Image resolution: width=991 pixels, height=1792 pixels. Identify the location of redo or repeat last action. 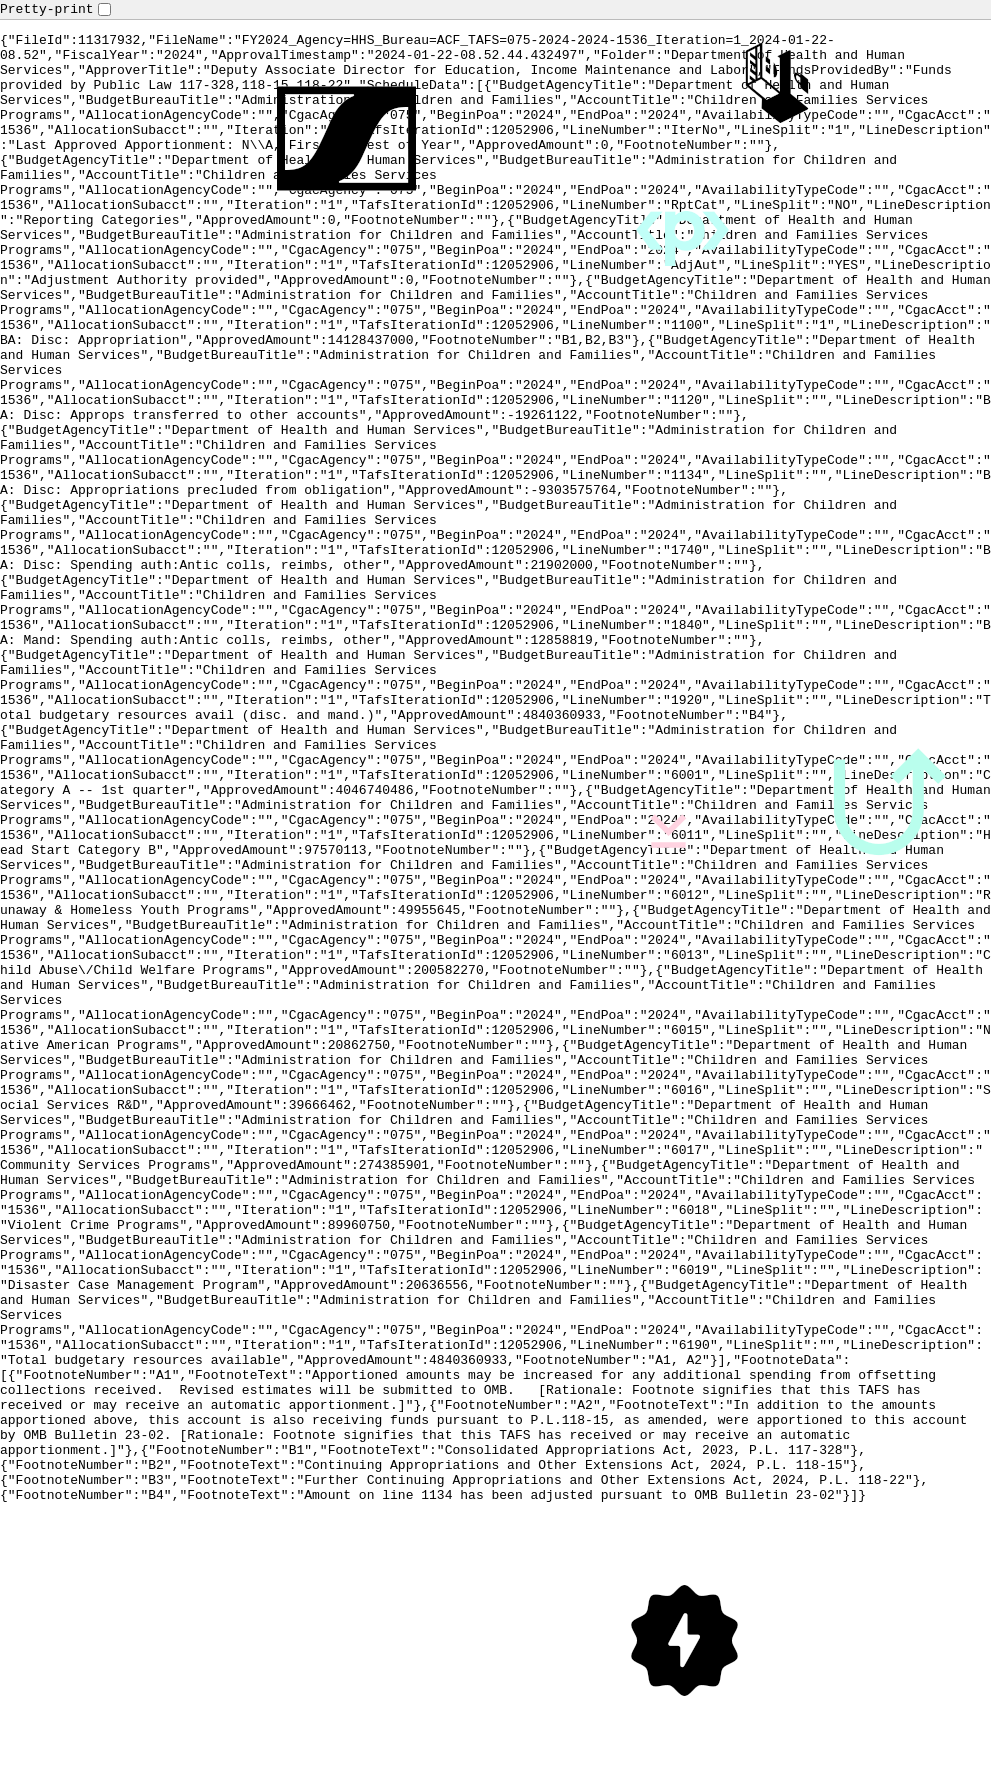
(884, 804).